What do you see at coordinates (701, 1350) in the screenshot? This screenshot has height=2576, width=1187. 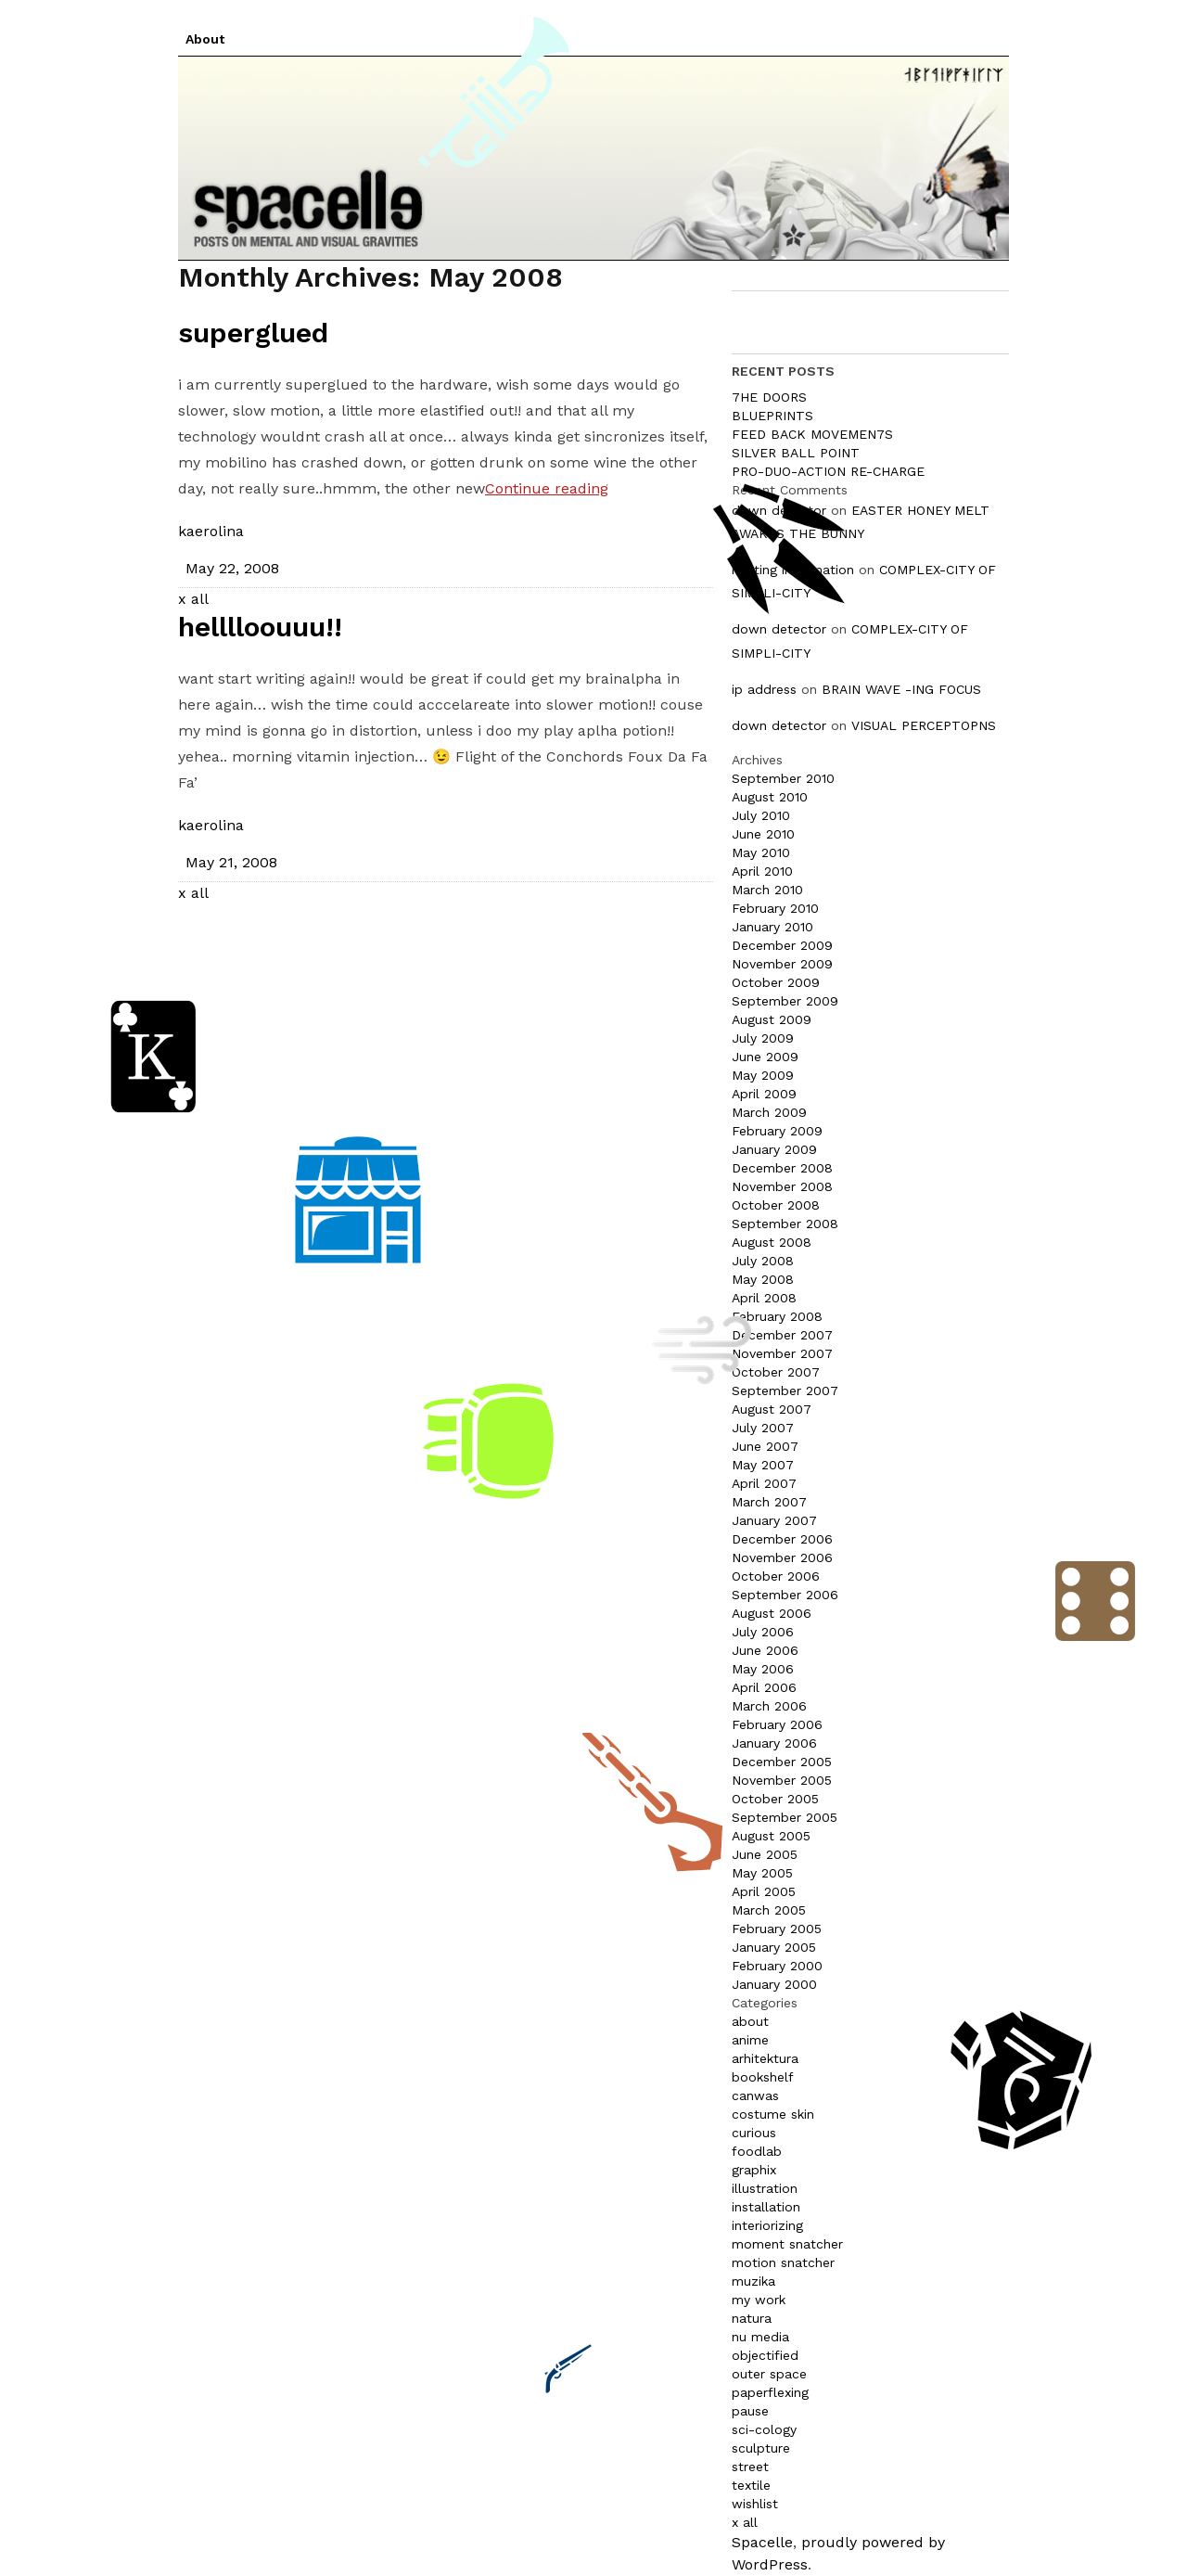 I see `indicates windy weather conditions` at bounding box center [701, 1350].